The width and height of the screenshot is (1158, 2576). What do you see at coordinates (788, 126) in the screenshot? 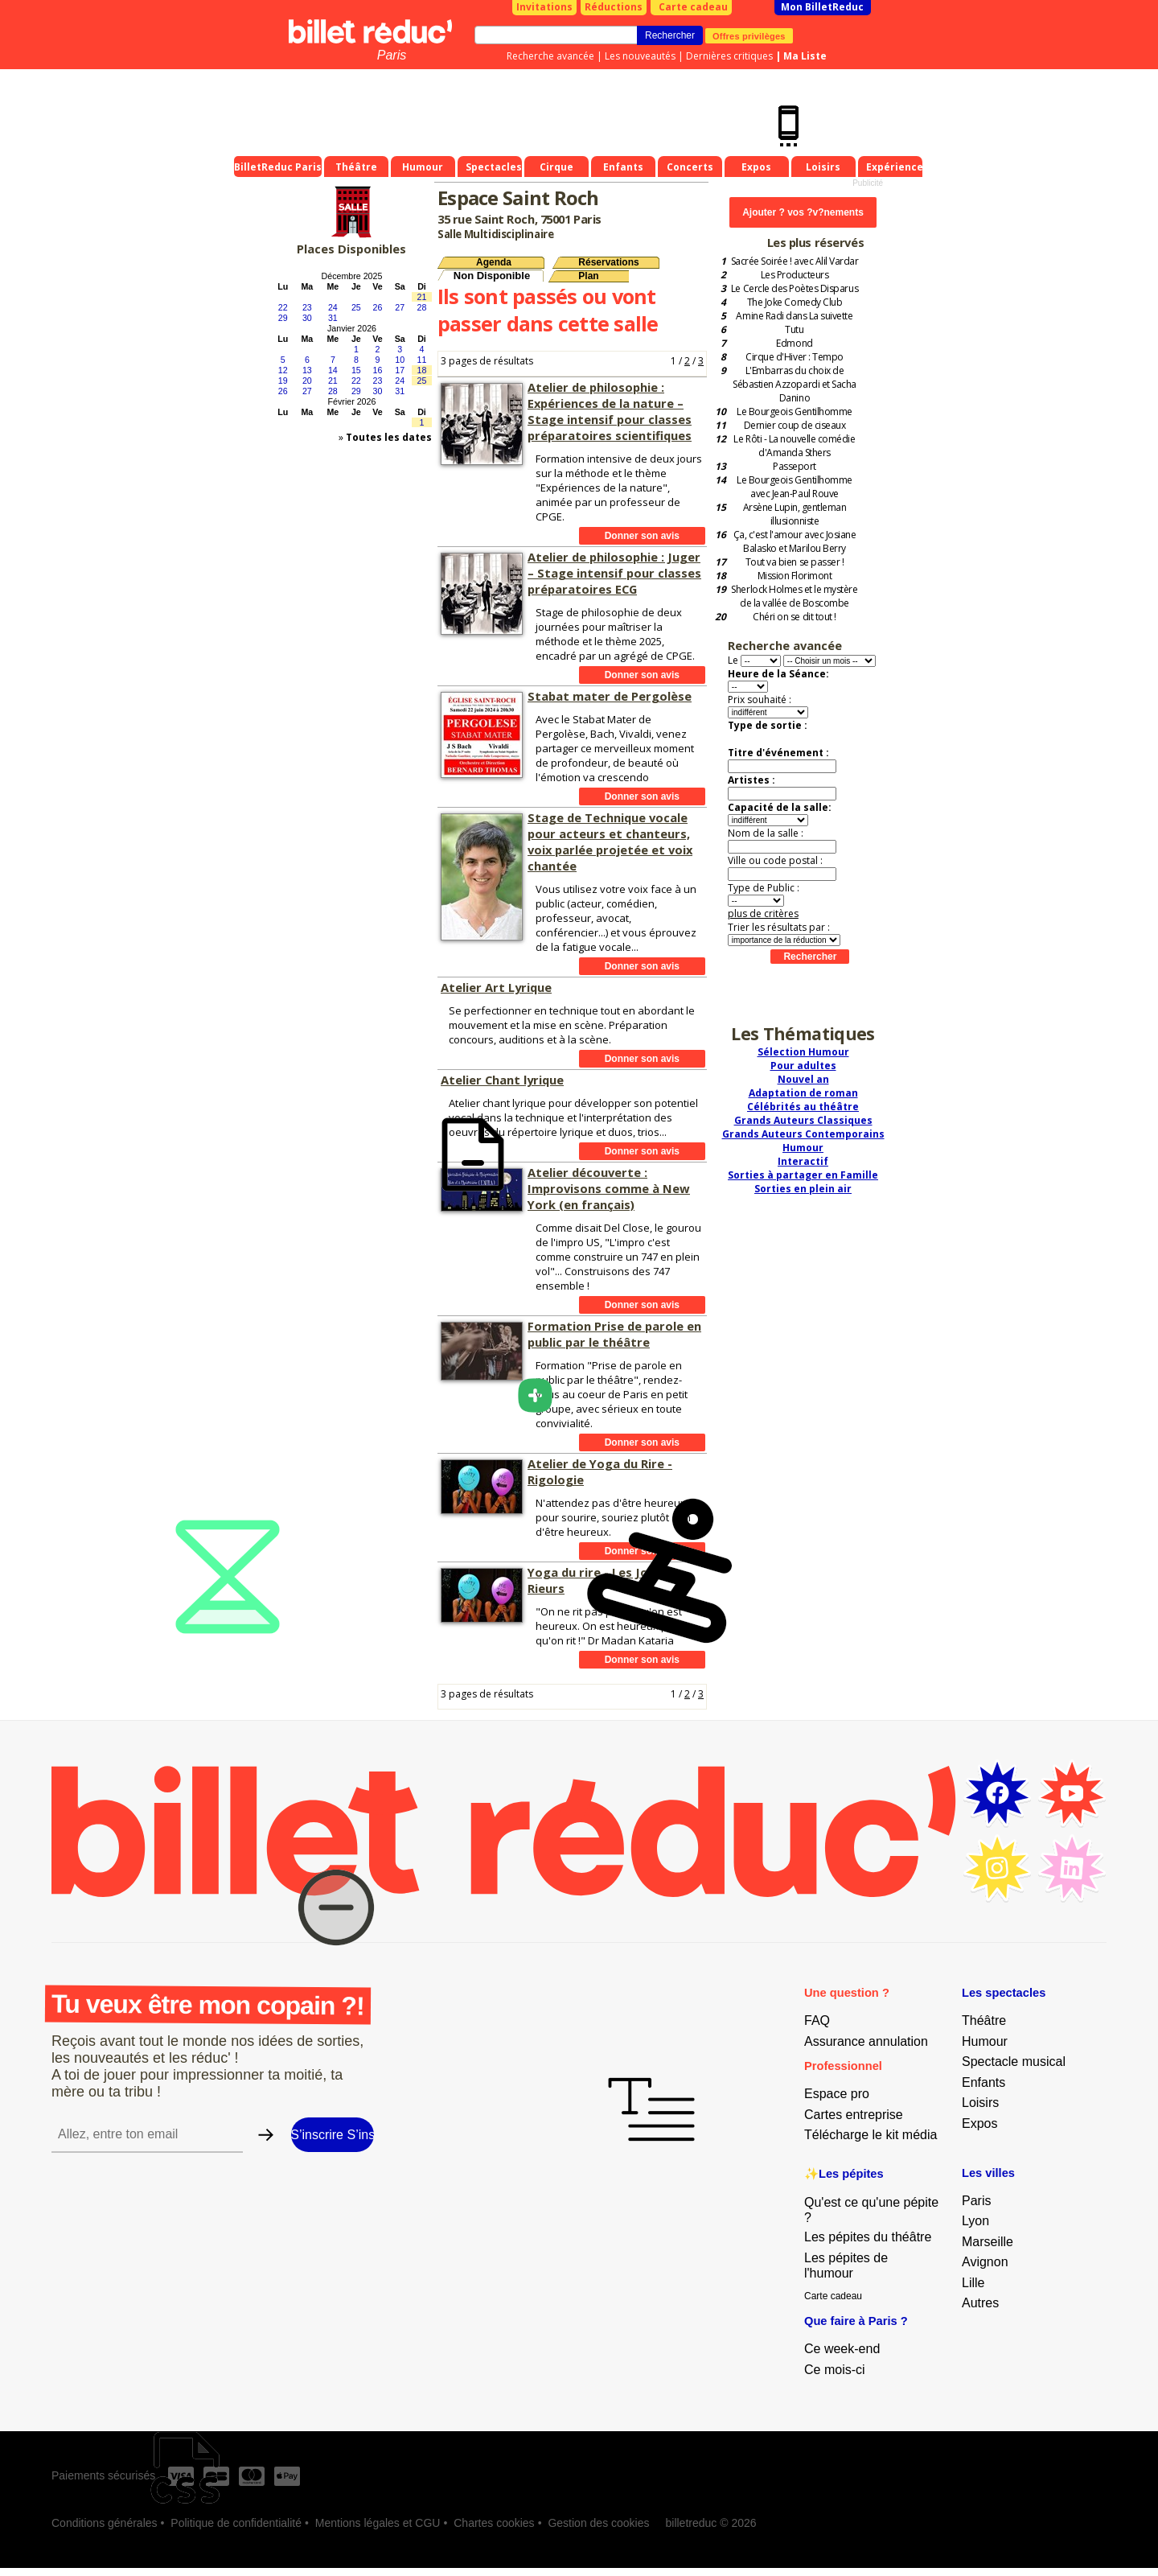
I see `access mobile device settings` at bounding box center [788, 126].